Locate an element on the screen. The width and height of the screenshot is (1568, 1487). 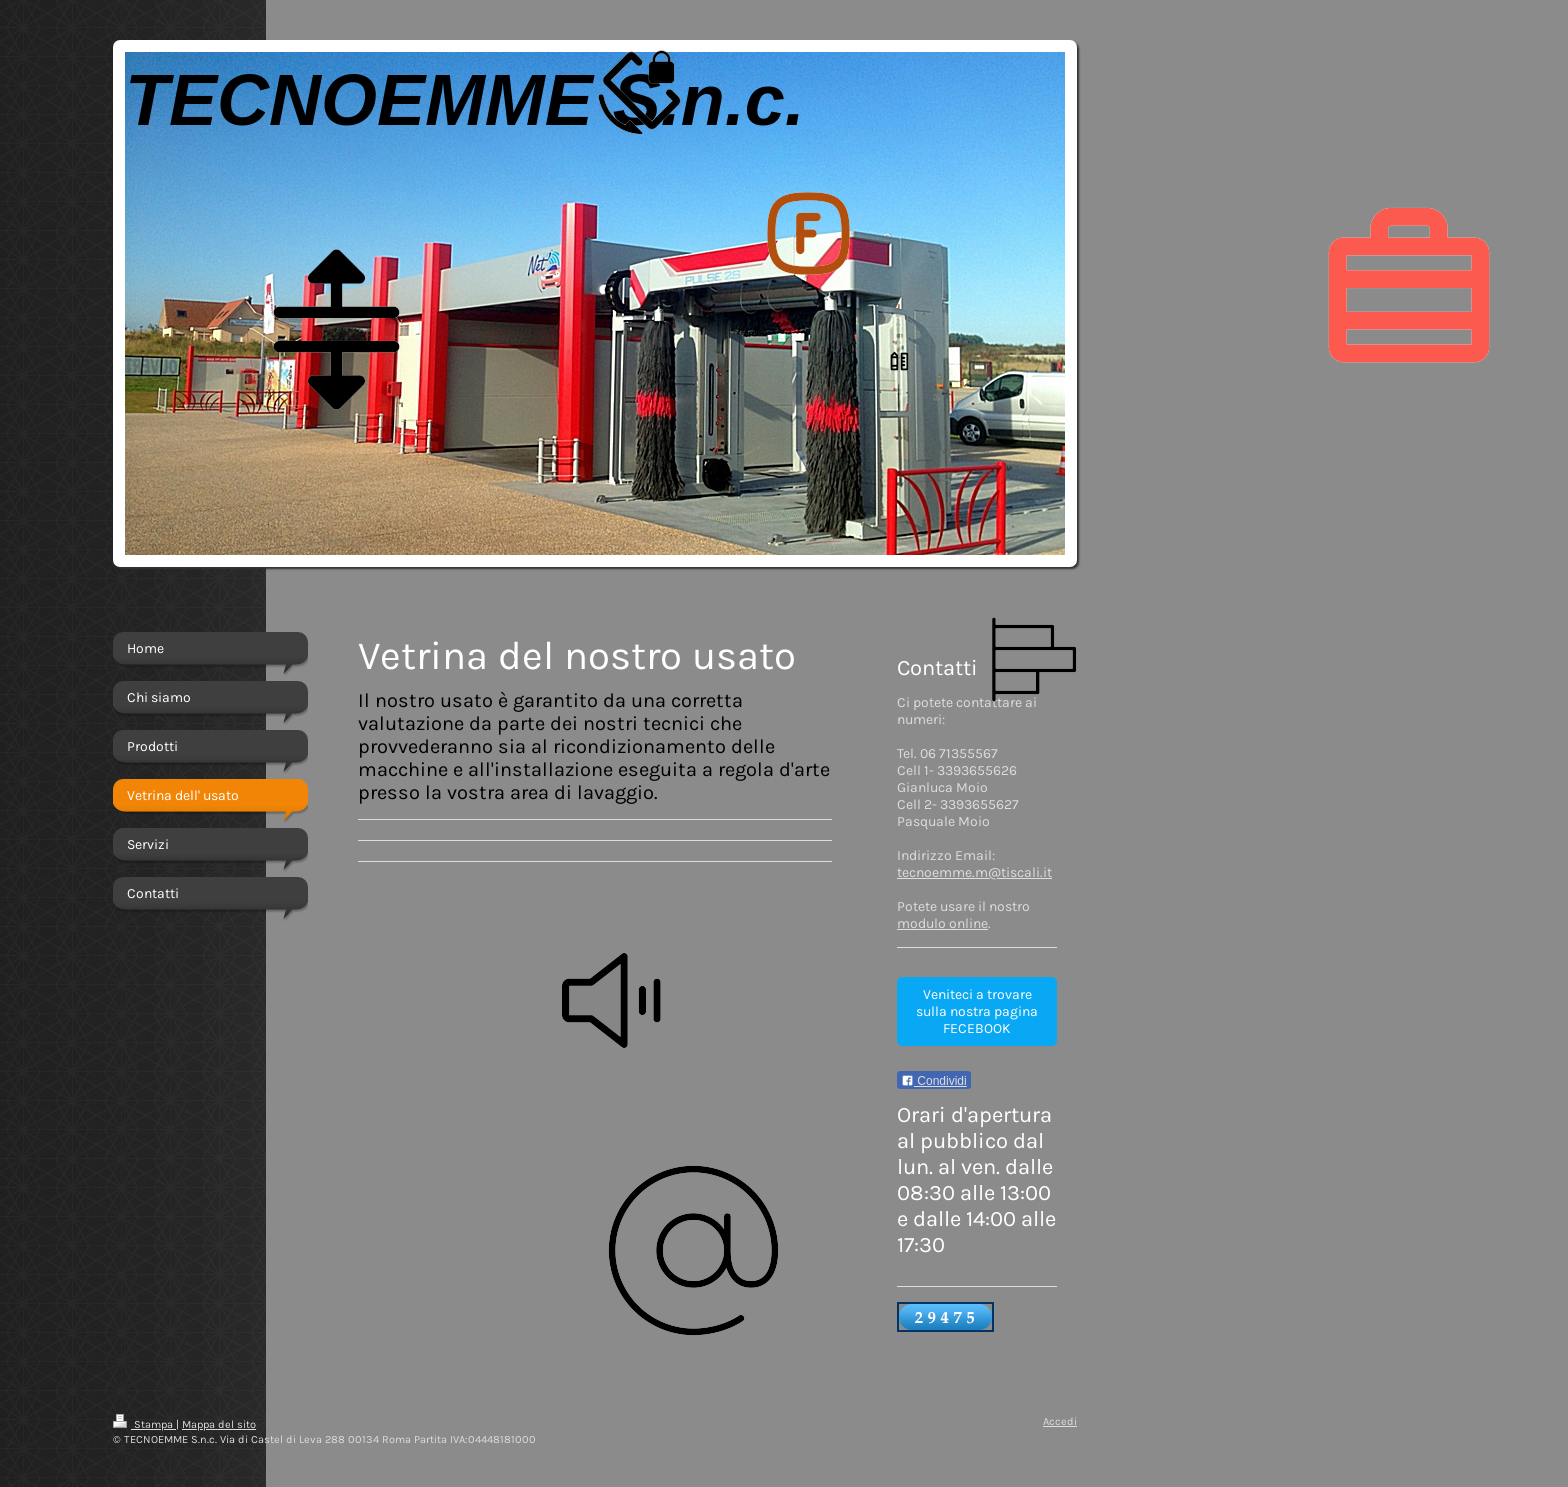
view horizontal bar chart data is located at coordinates (1030, 659).